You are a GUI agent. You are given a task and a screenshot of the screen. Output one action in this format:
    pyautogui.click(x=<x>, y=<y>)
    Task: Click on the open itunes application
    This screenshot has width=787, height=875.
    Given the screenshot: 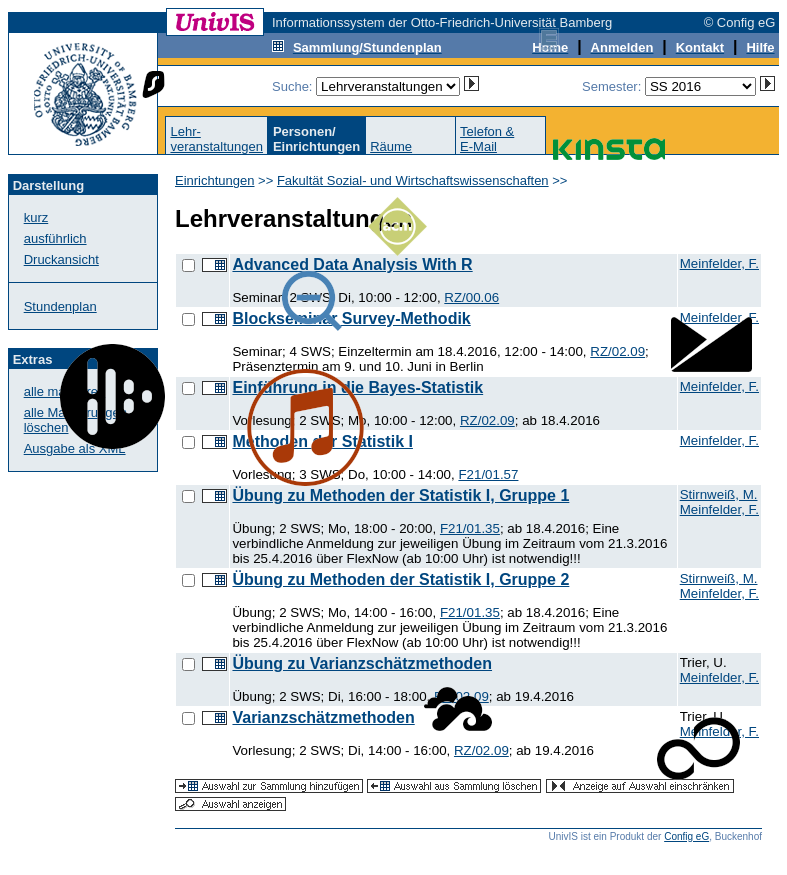 What is the action you would take?
    pyautogui.click(x=305, y=427)
    